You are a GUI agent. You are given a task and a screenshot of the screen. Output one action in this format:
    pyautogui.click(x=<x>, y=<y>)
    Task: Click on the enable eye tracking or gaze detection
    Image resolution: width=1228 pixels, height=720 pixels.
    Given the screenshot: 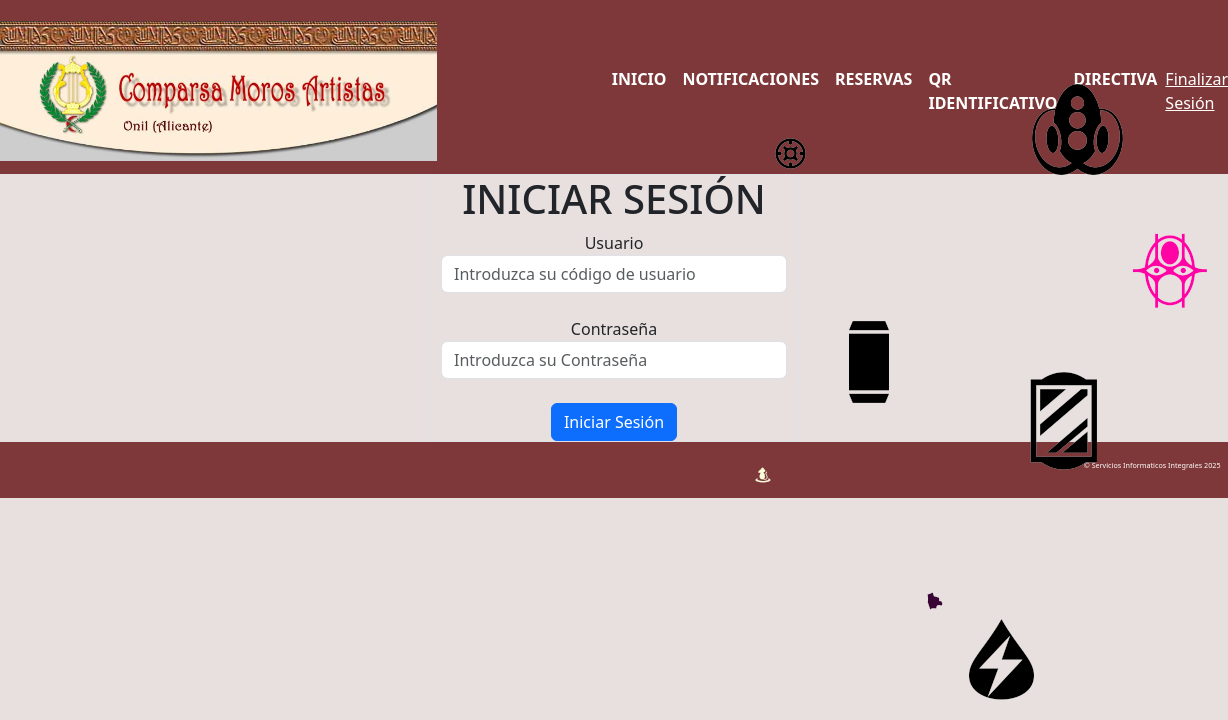 What is the action you would take?
    pyautogui.click(x=1170, y=271)
    